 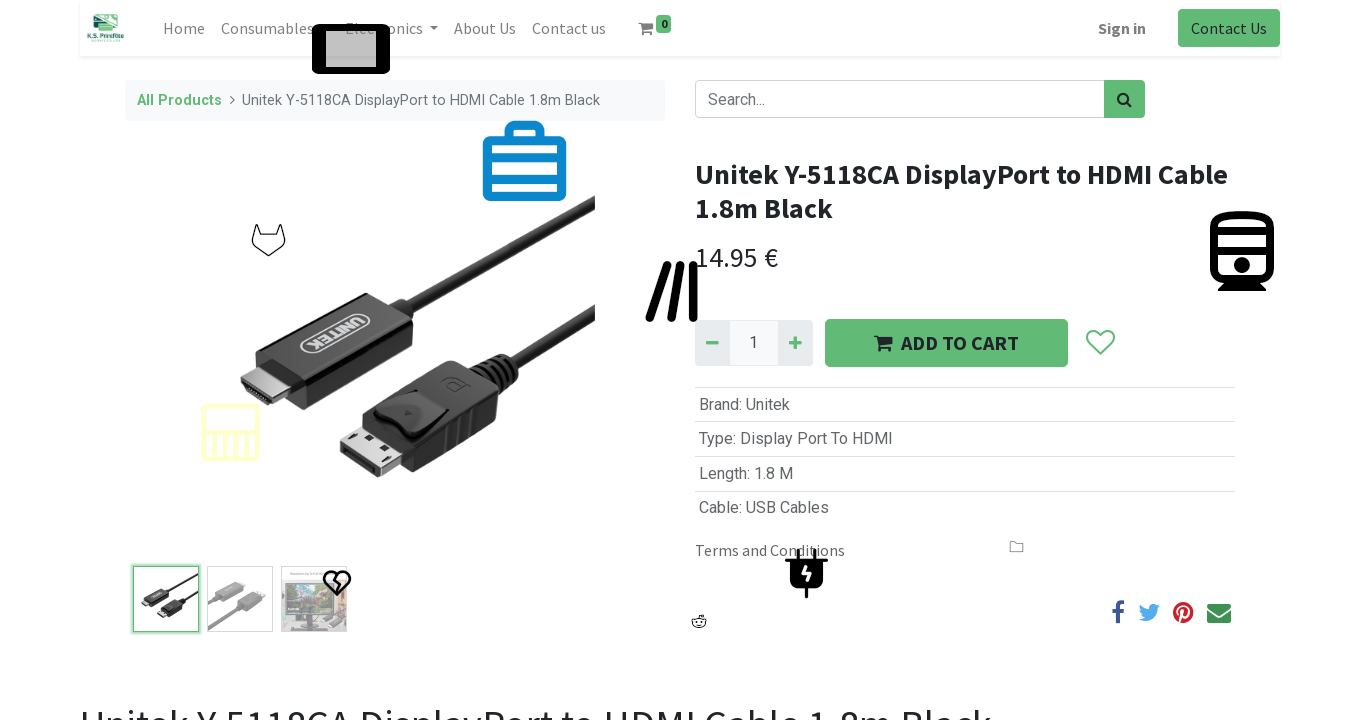 What do you see at coordinates (806, 573) in the screenshot?
I see `device is currently charging` at bounding box center [806, 573].